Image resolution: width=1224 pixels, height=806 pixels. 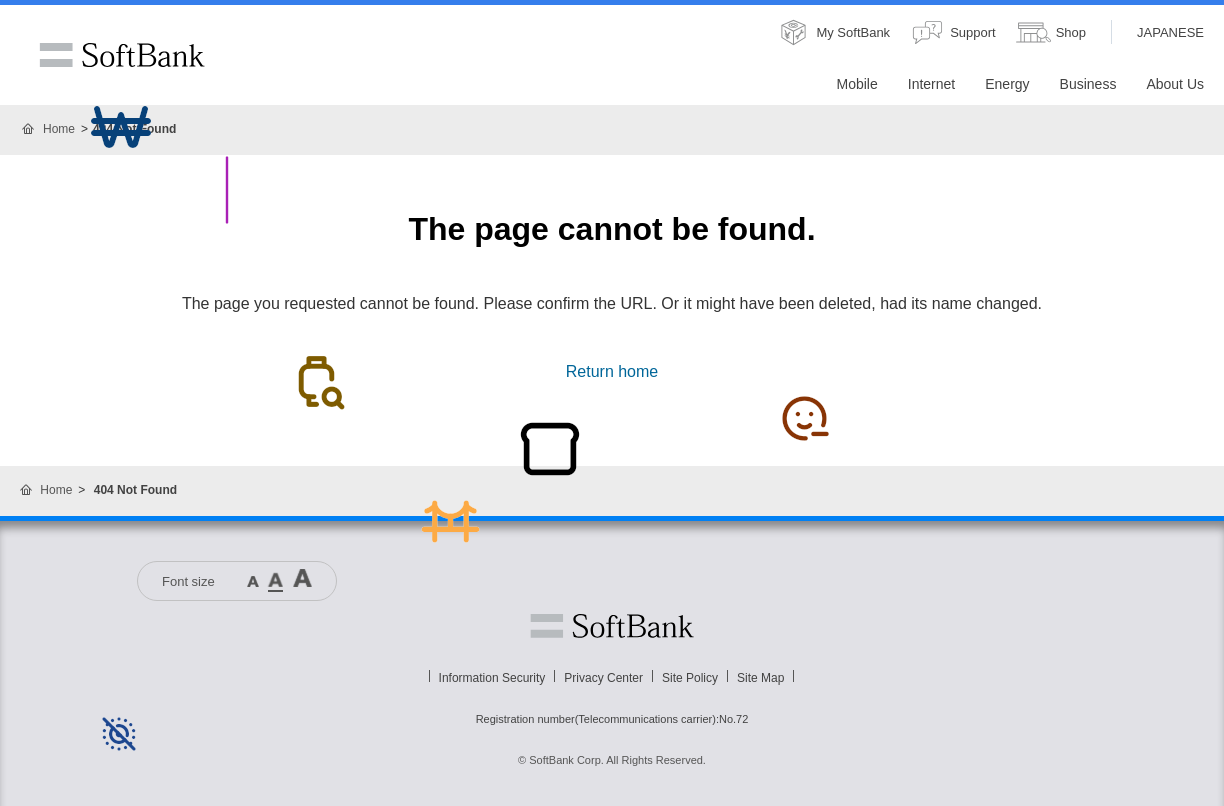 I want to click on vertical divider separating UI elements, so click(x=227, y=190).